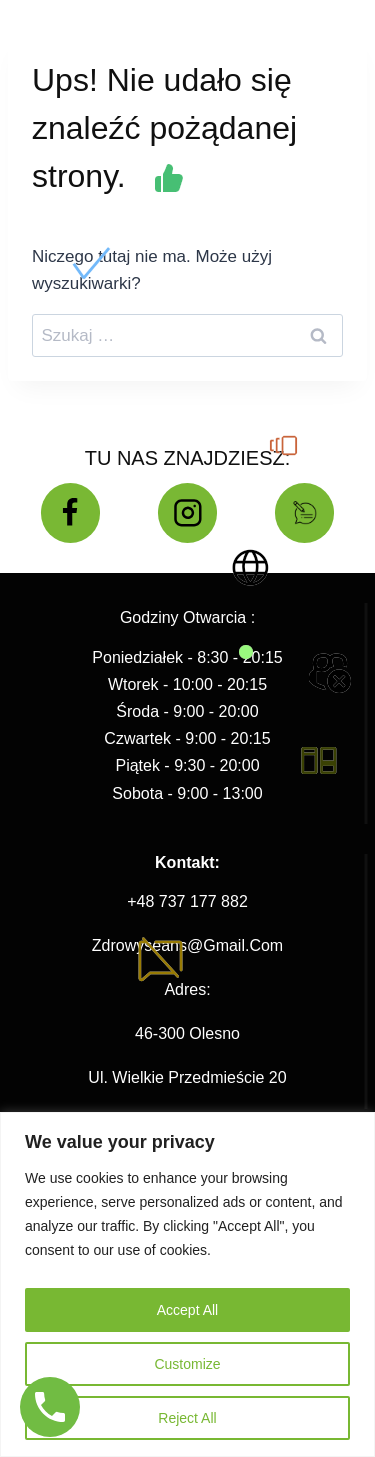  What do you see at coordinates (283, 445) in the screenshot?
I see `view version history` at bounding box center [283, 445].